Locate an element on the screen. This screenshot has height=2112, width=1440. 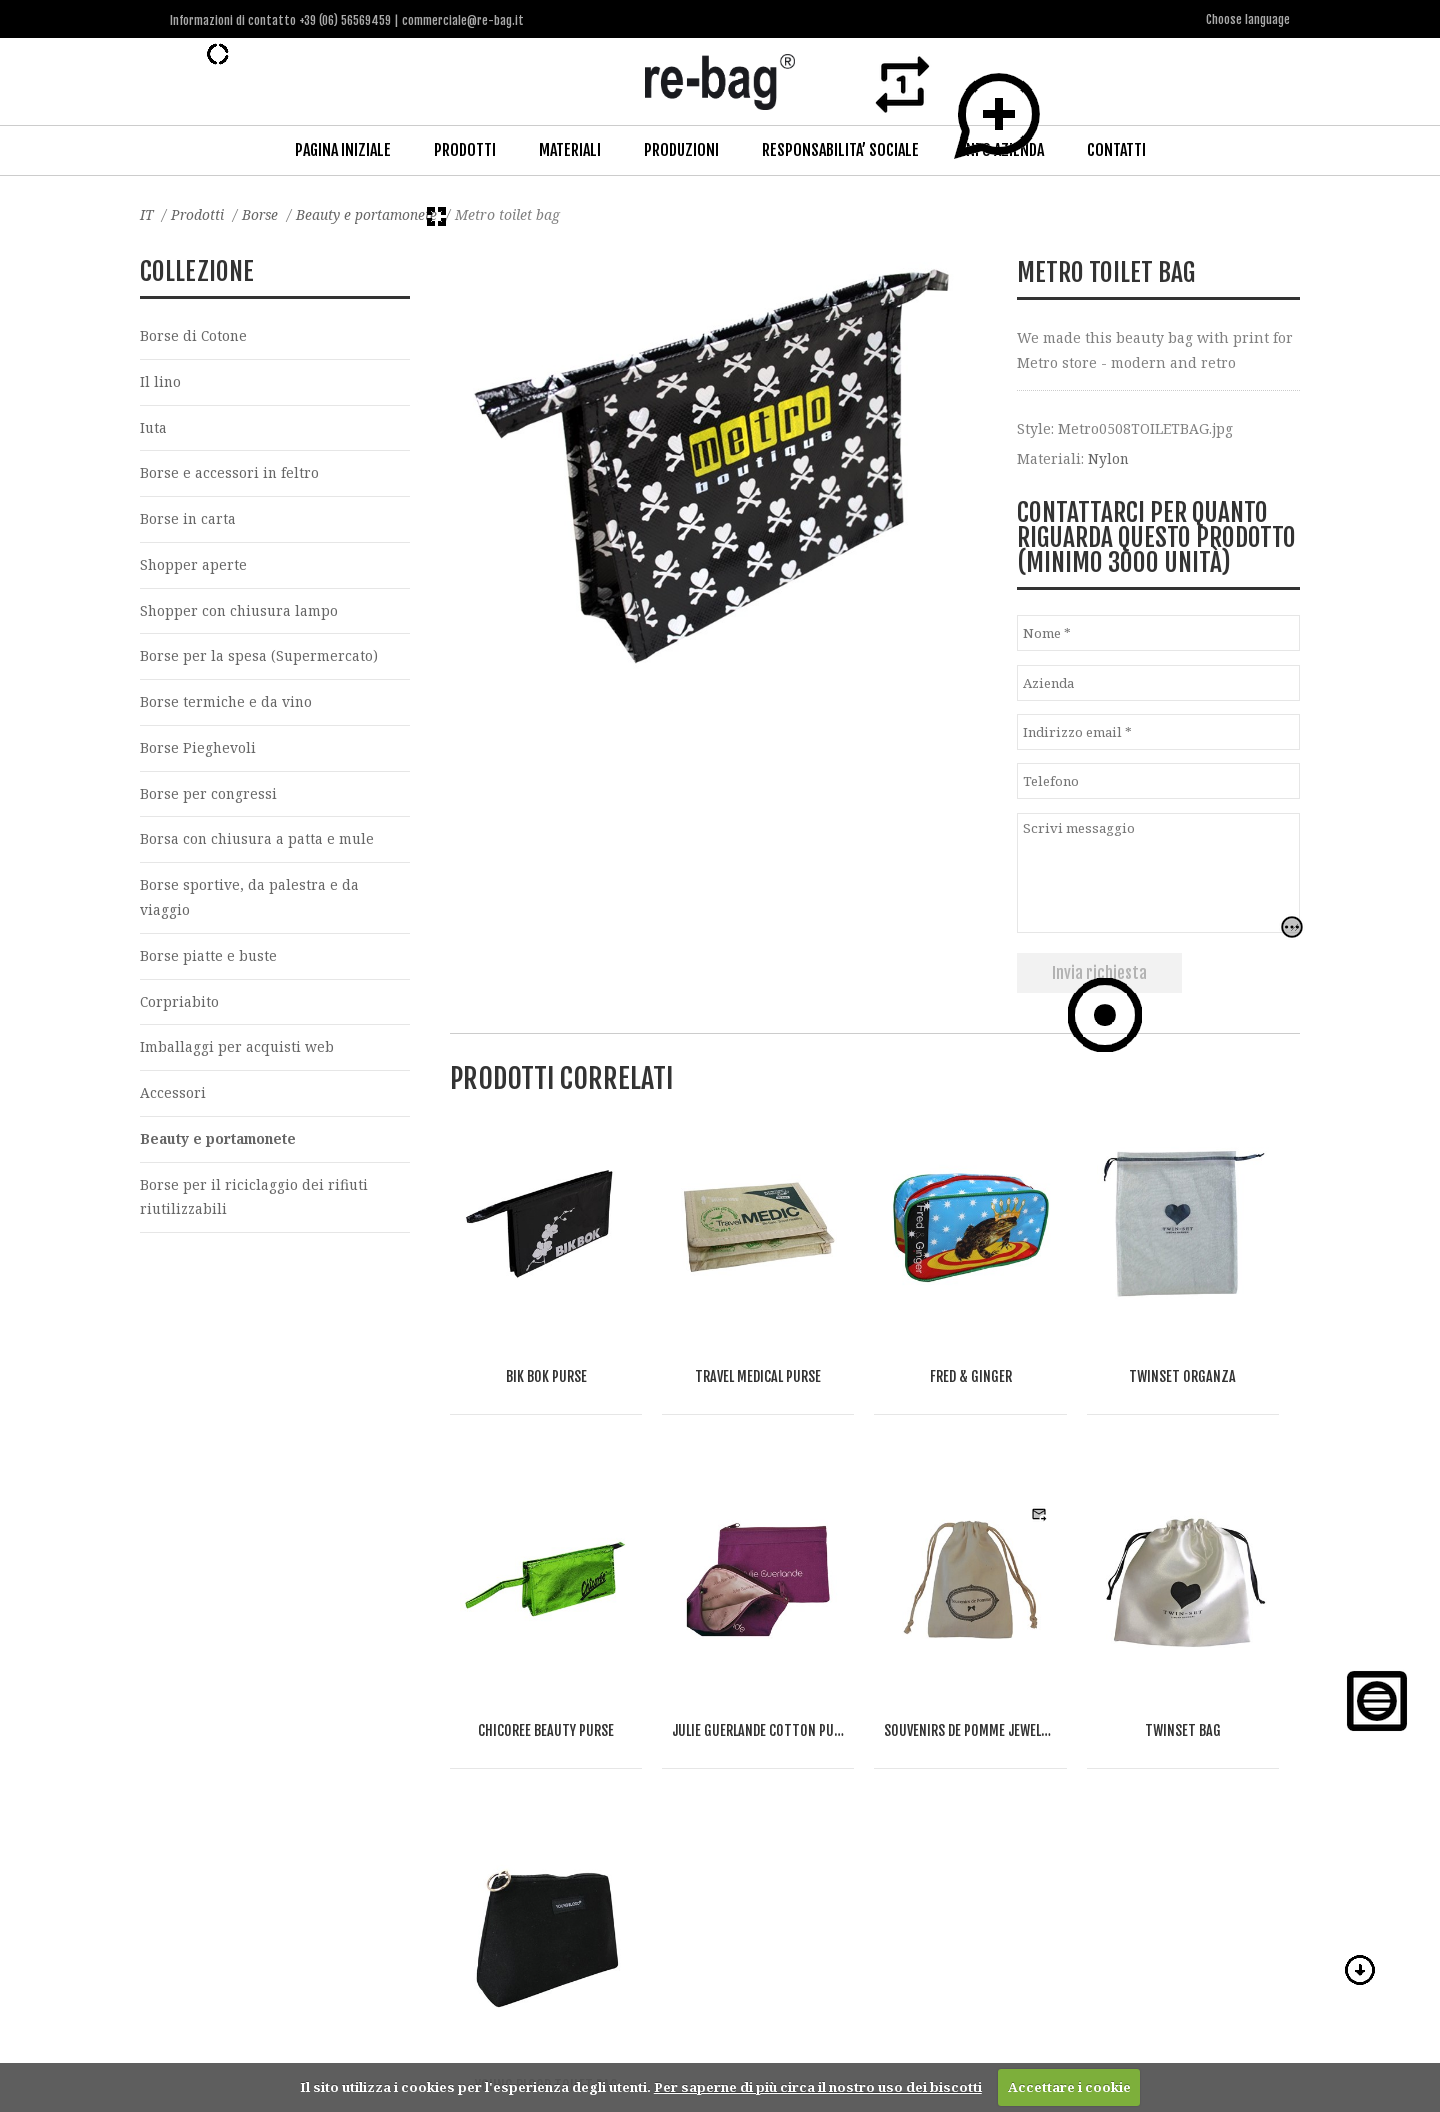
loading or processing in progress is located at coordinates (218, 54).